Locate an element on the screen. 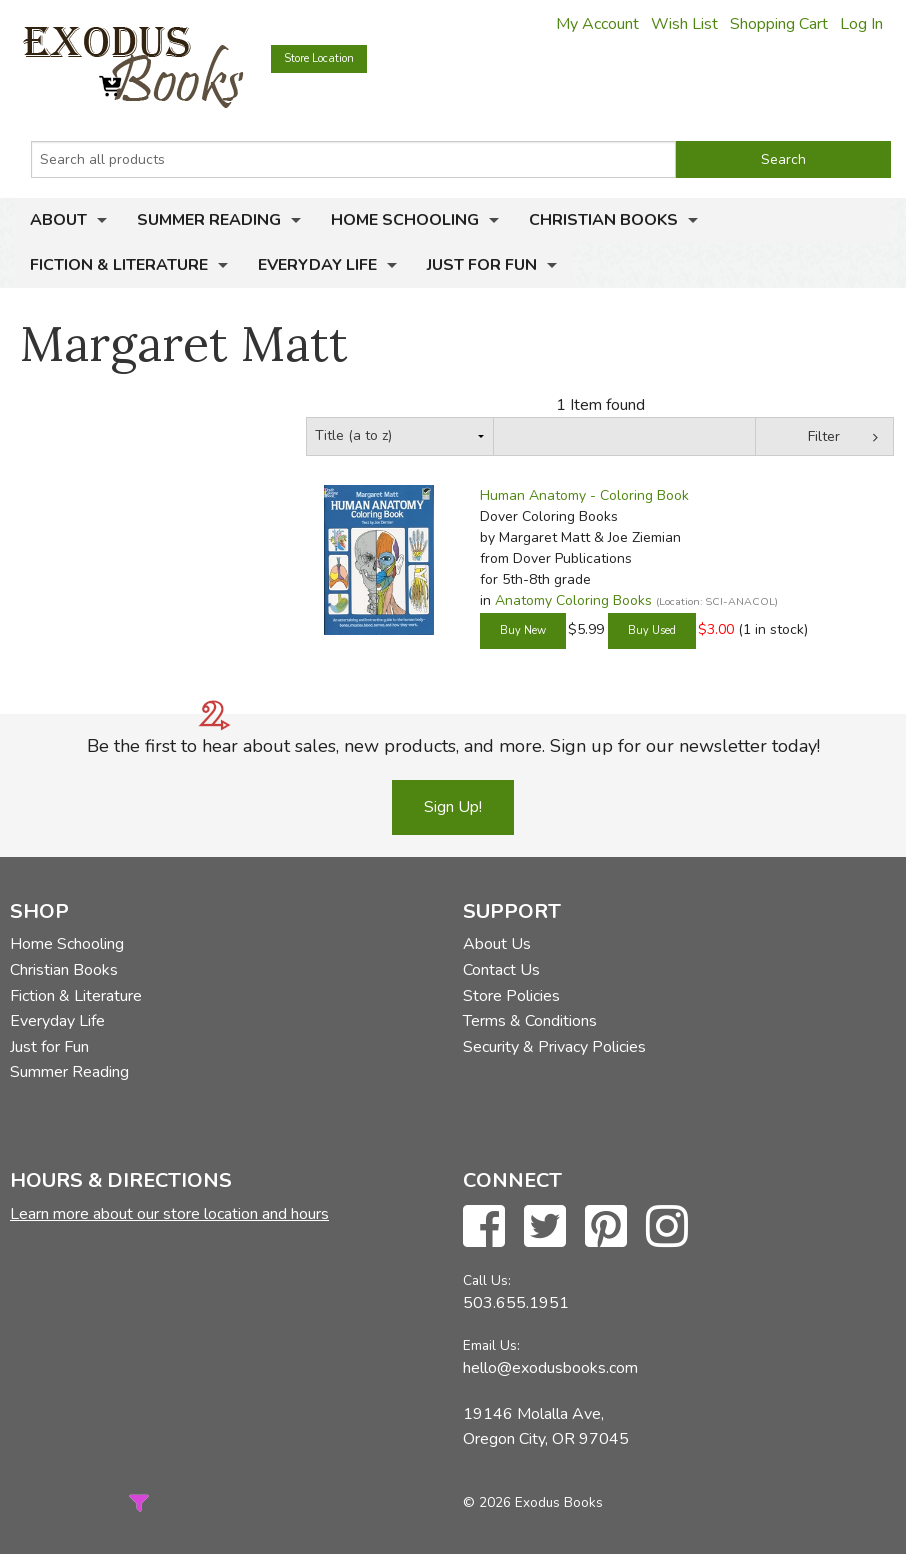  filter or sort content is located at coordinates (139, 1502).